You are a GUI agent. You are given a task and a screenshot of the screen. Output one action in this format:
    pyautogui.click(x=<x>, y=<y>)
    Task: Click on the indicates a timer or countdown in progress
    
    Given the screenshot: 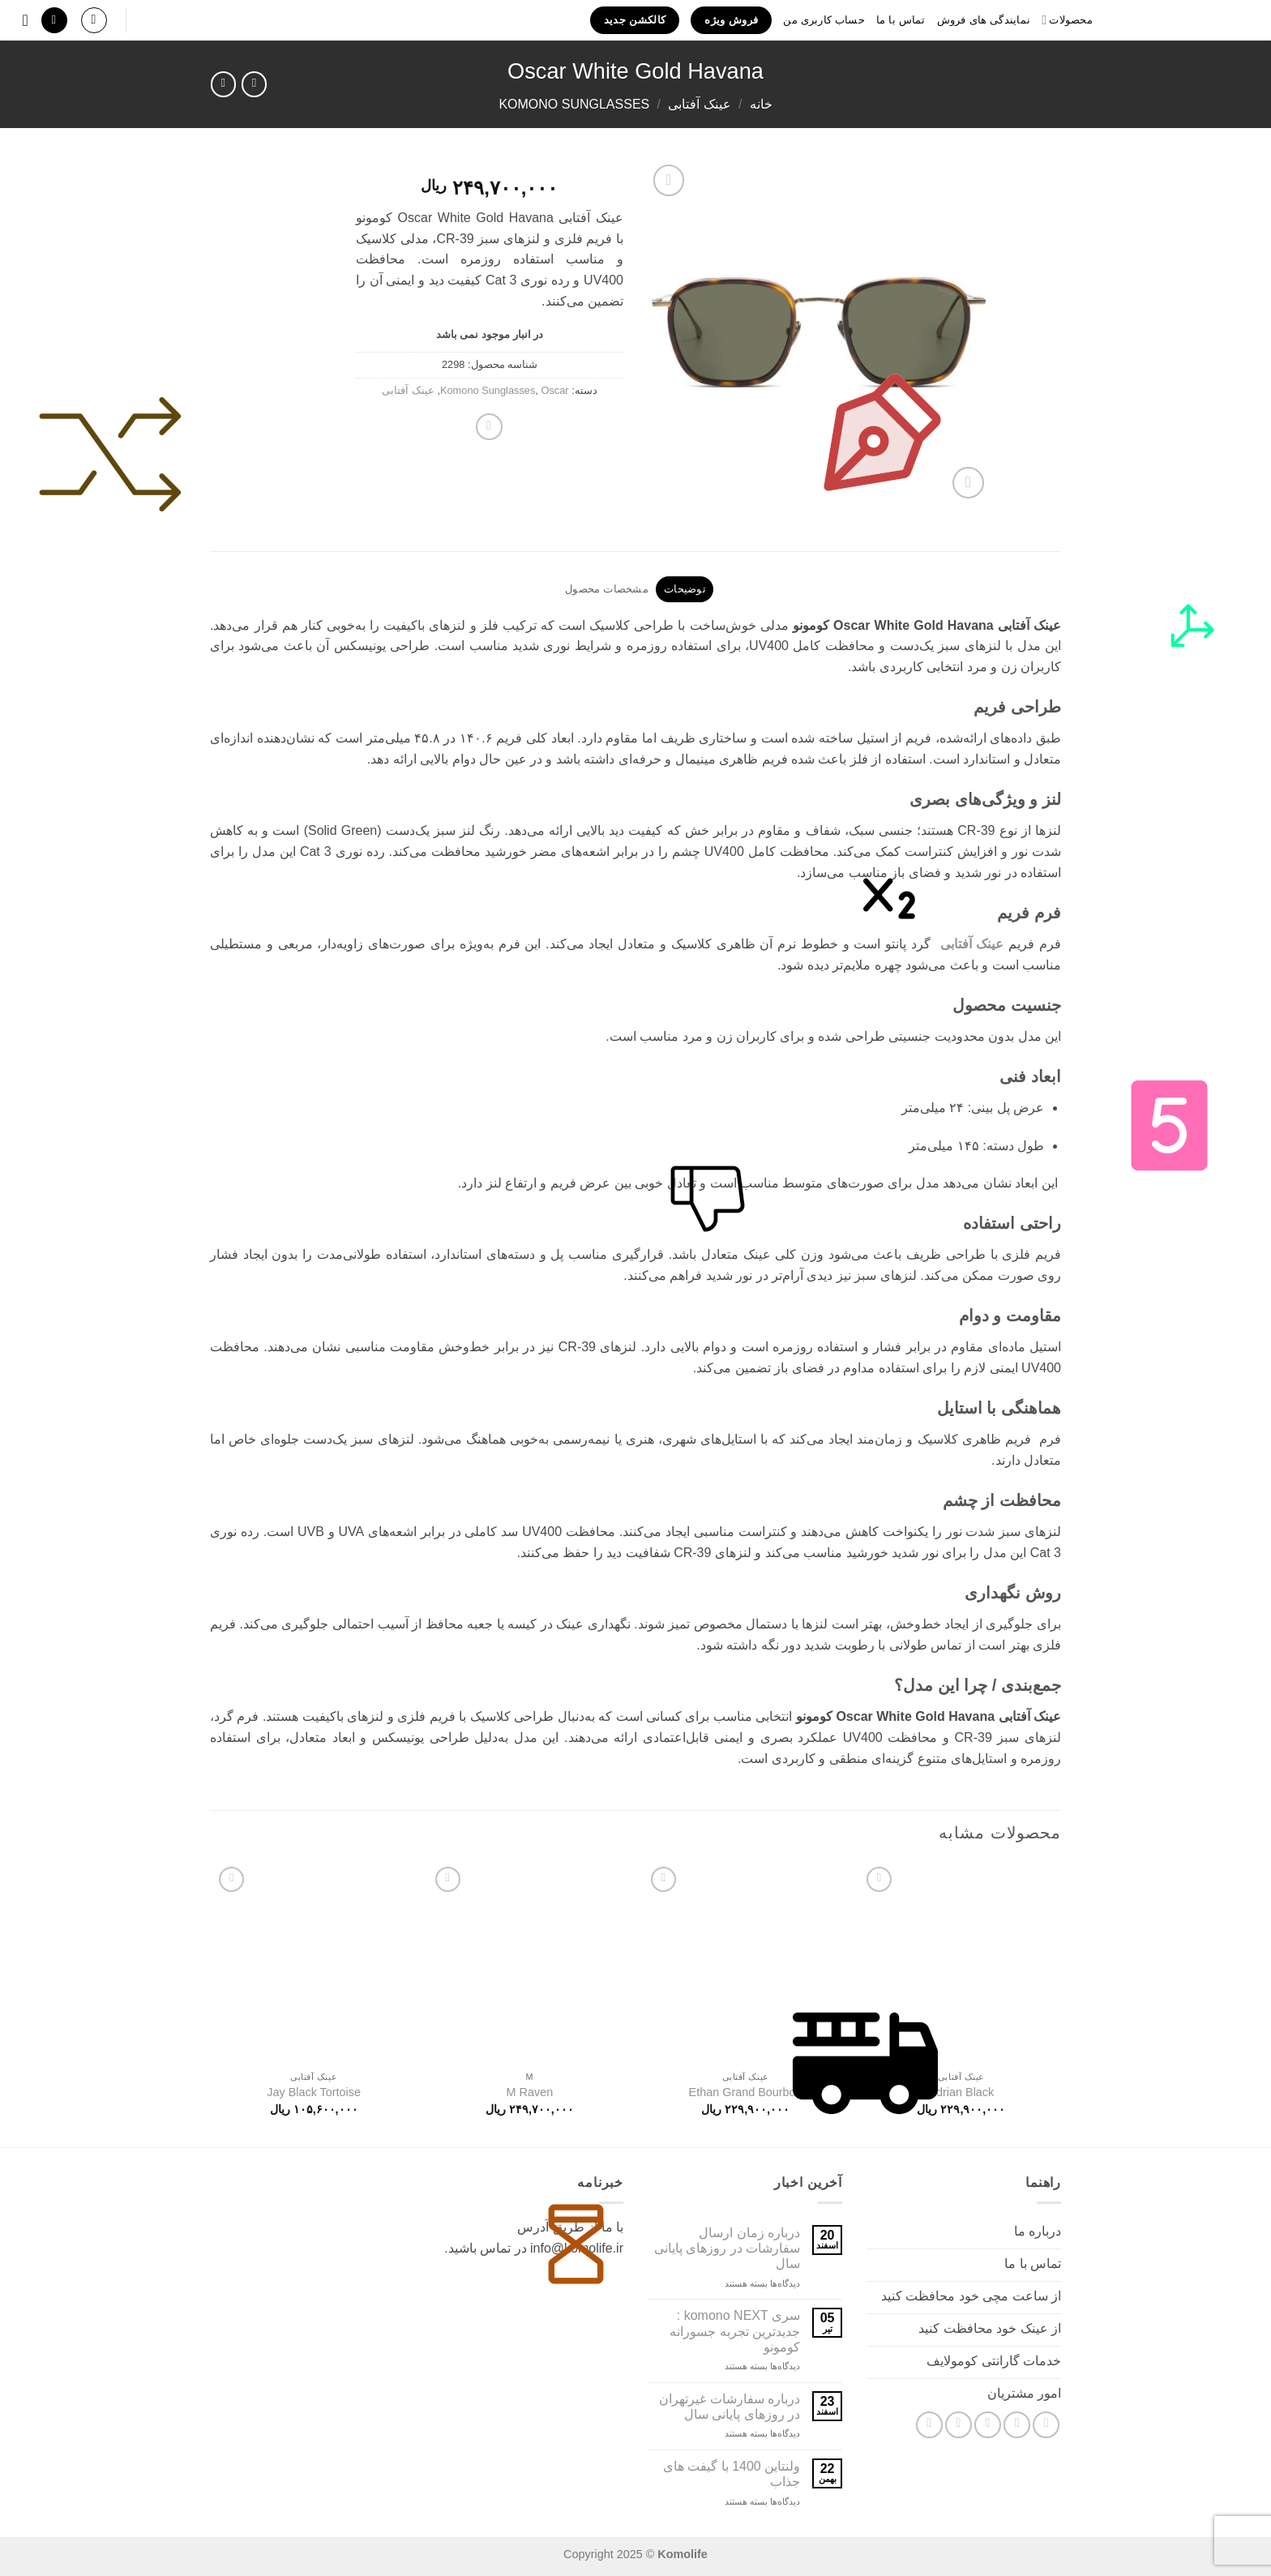 What is the action you would take?
    pyautogui.click(x=576, y=2244)
    